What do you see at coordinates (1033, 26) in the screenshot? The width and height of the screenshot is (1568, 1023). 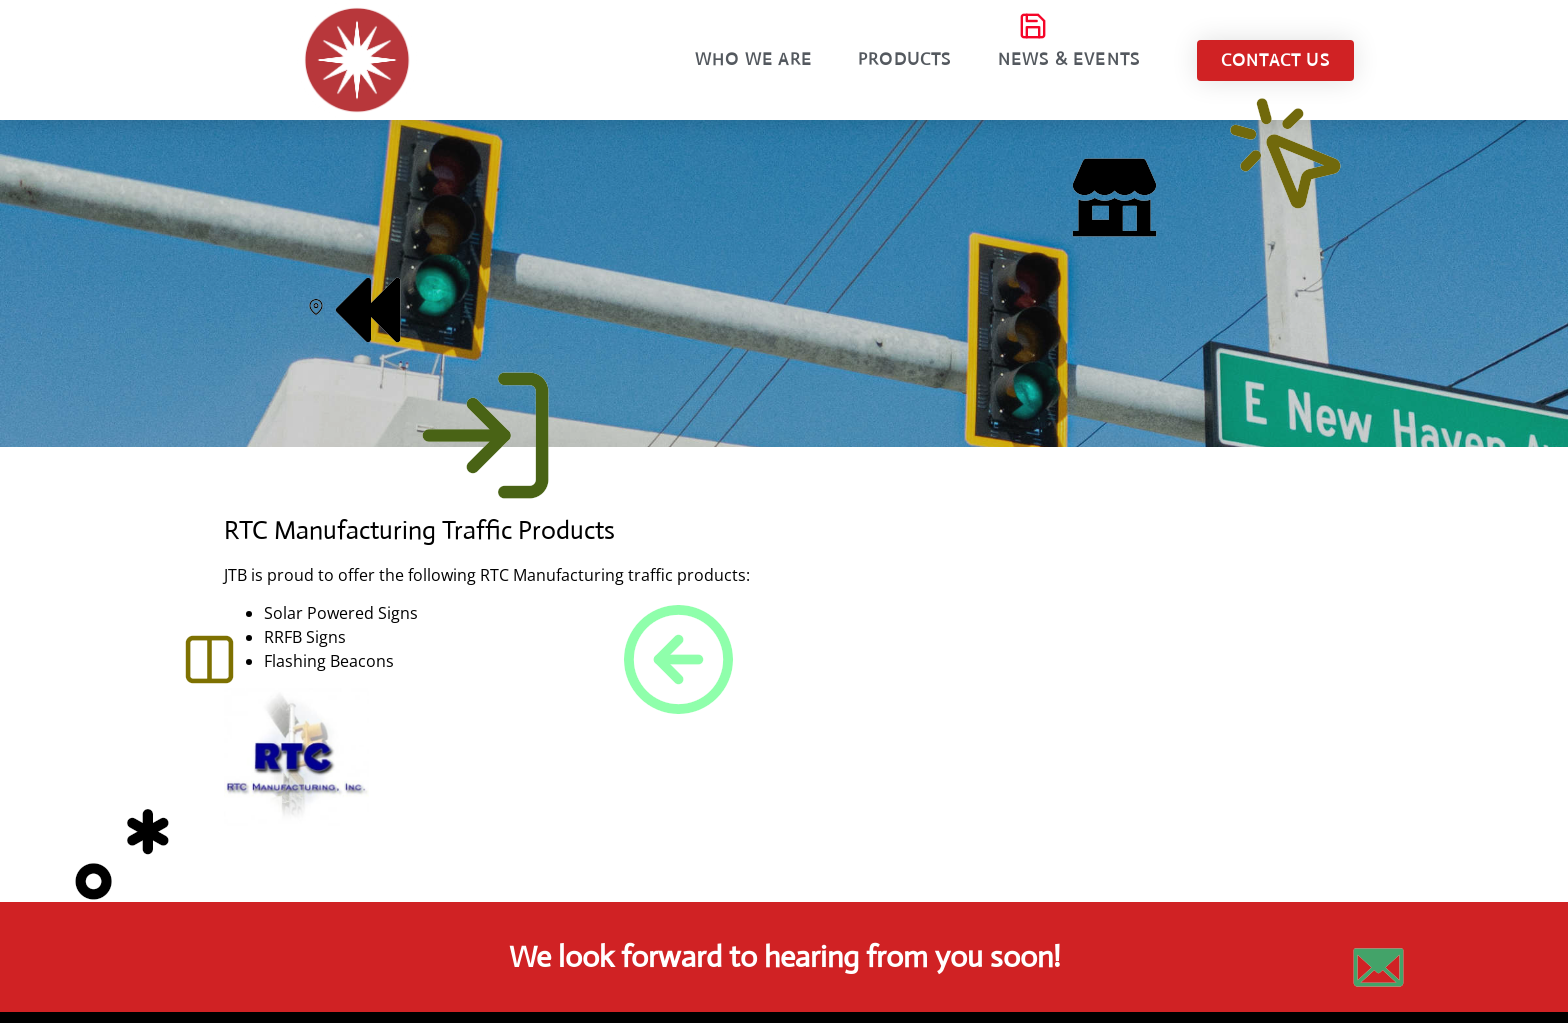 I see `save current file or document` at bounding box center [1033, 26].